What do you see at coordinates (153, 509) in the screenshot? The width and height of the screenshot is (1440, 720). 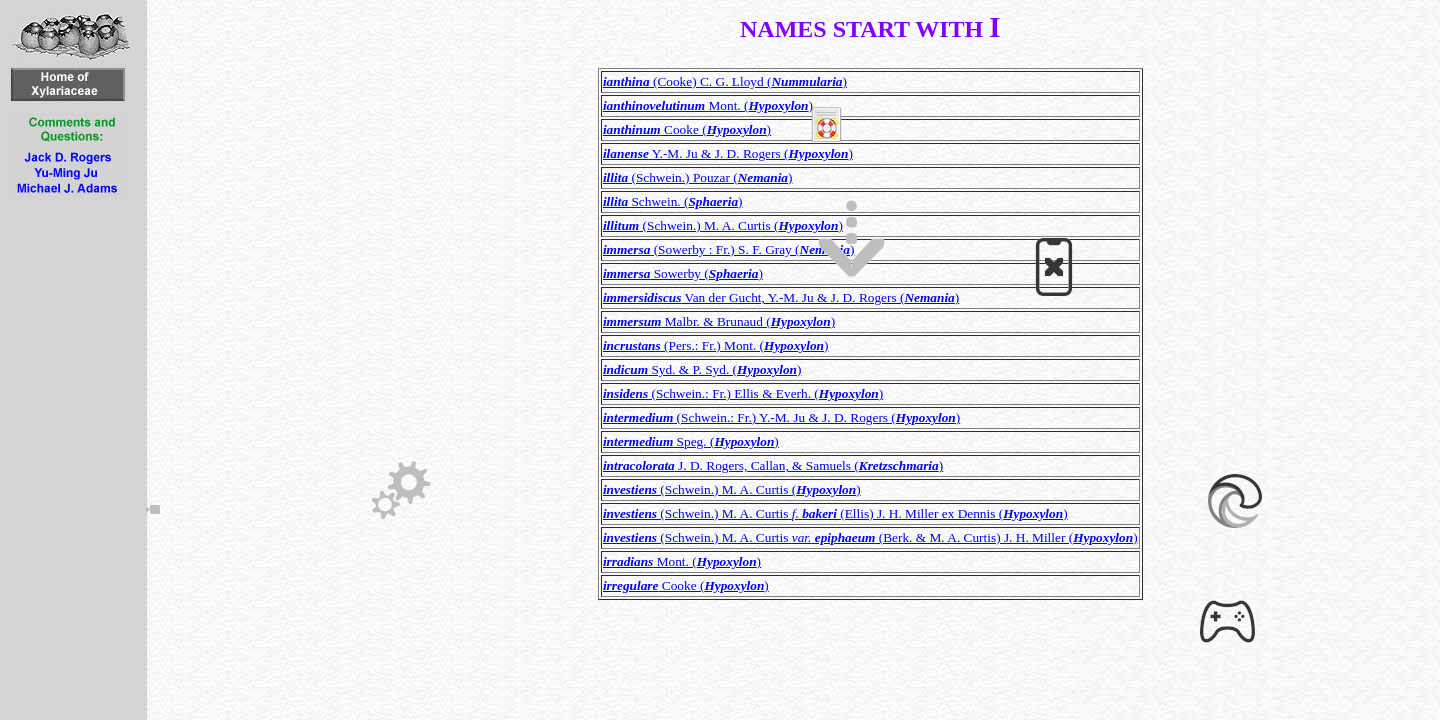 I see `access webcam or video camera settings` at bounding box center [153, 509].